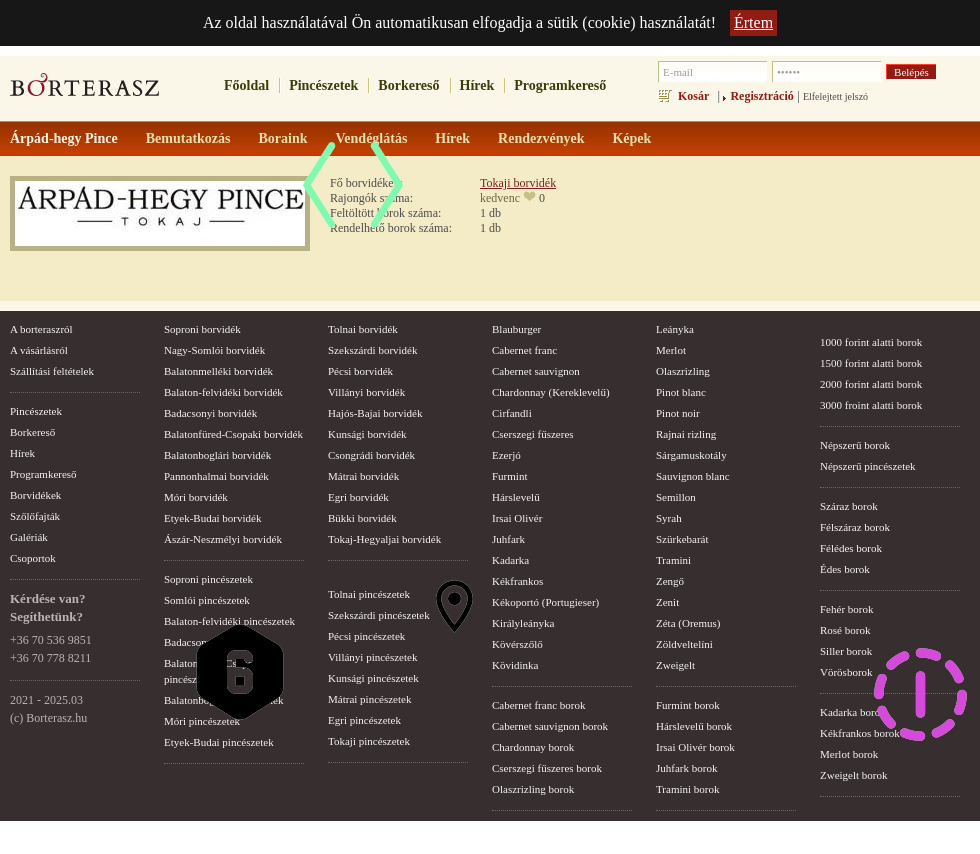 Image resolution: width=980 pixels, height=854 pixels. What do you see at coordinates (920, 694) in the screenshot?
I see `view additional information` at bounding box center [920, 694].